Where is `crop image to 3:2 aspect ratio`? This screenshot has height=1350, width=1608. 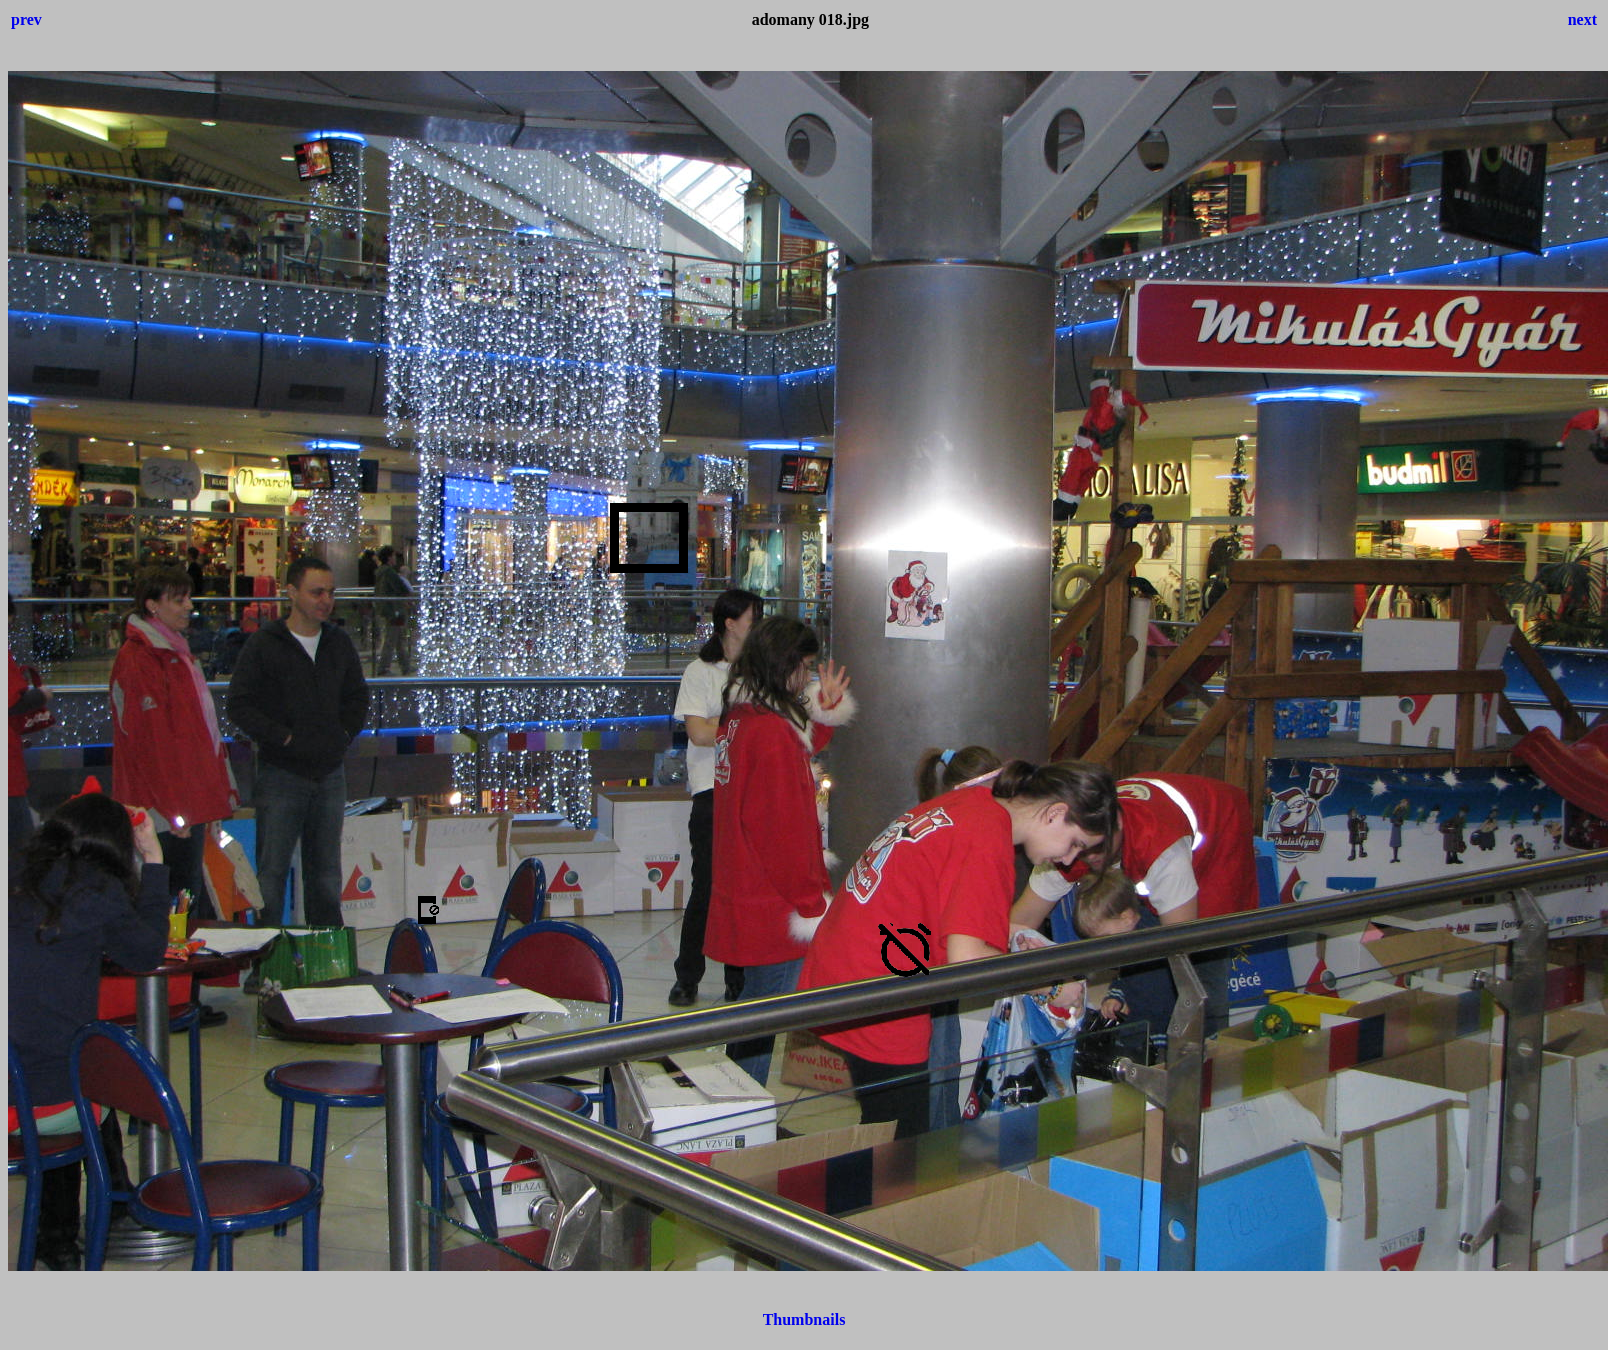 crop image to 3:2 aspect ratio is located at coordinates (649, 538).